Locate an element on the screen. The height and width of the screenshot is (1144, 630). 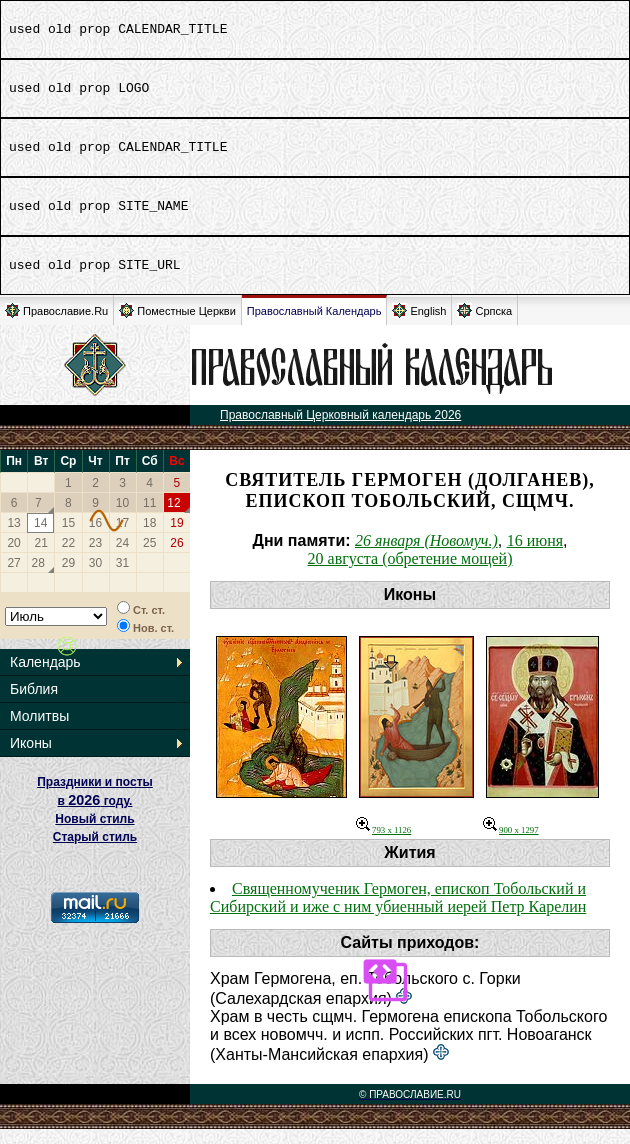
access help or support is located at coordinates (67, 646).